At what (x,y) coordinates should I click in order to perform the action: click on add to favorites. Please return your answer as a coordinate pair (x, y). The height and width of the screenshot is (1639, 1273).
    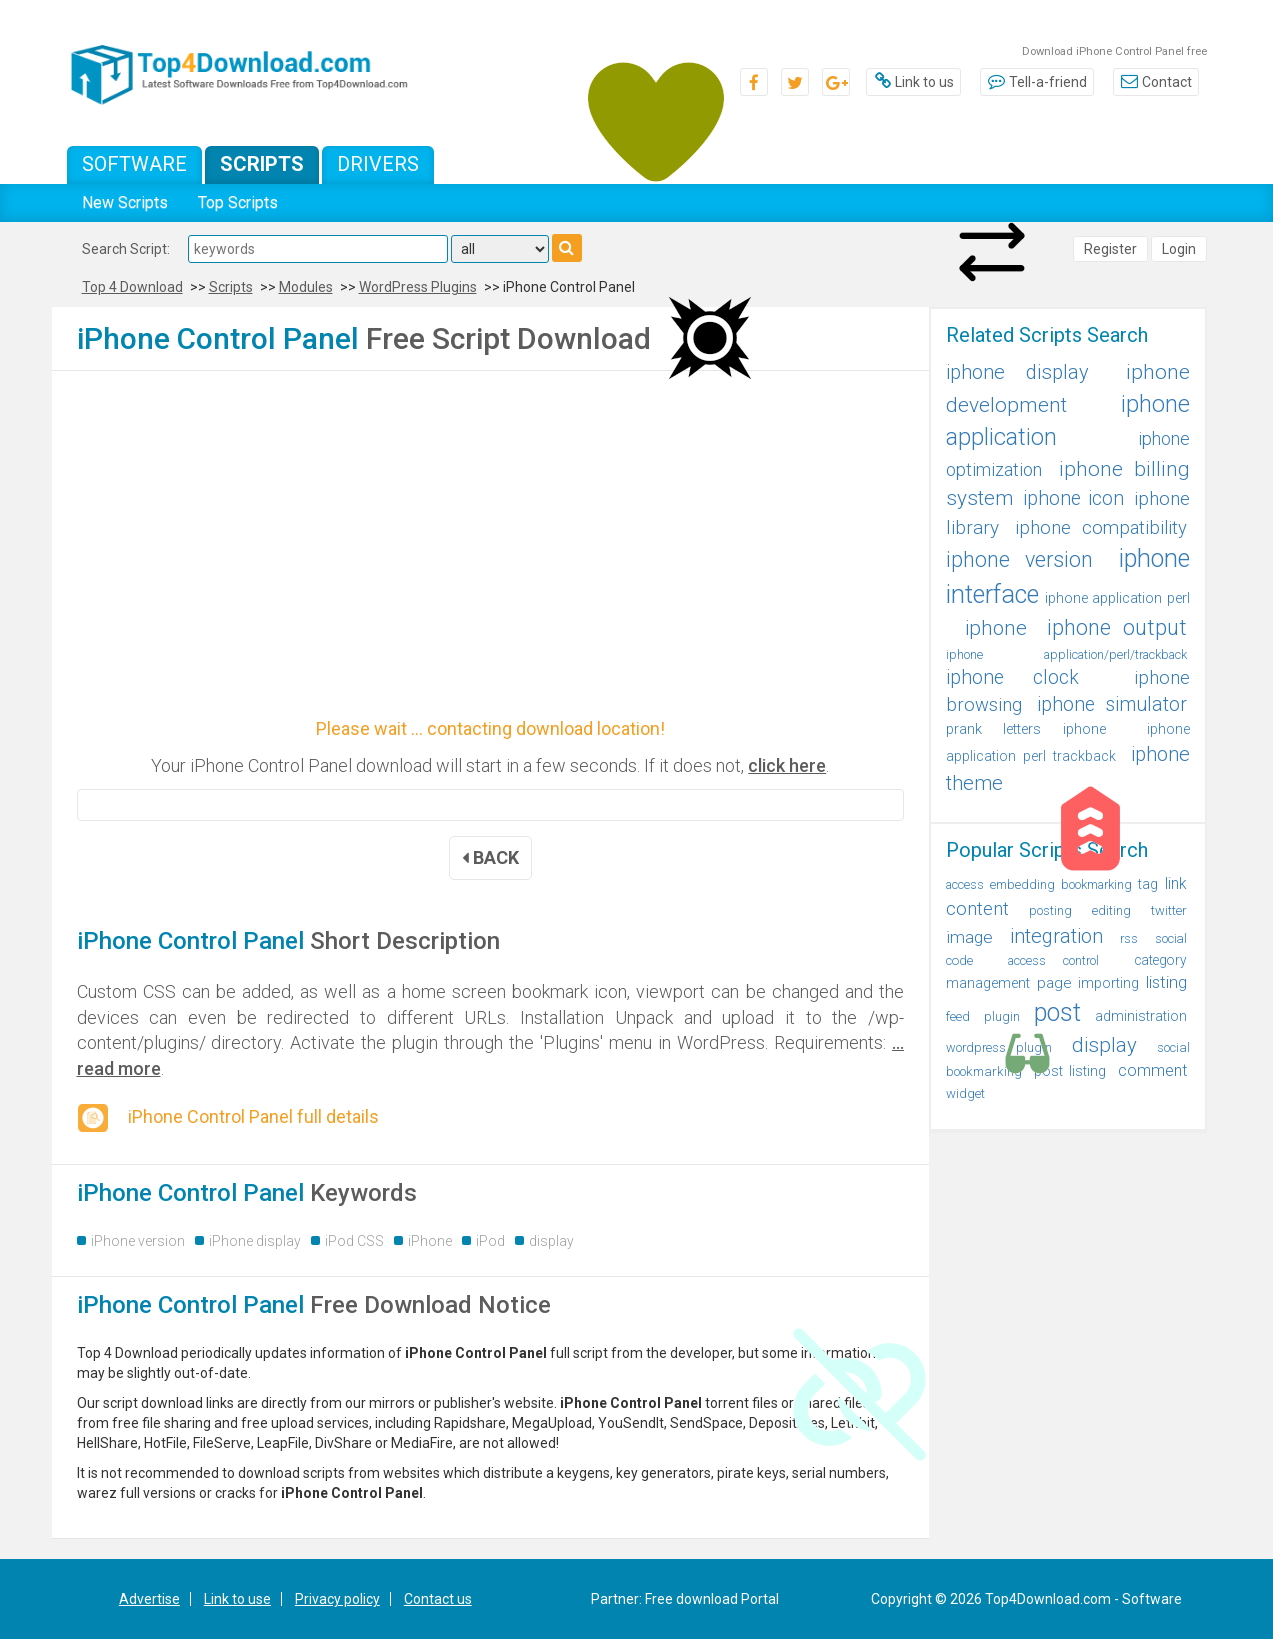
    Looking at the image, I should click on (656, 122).